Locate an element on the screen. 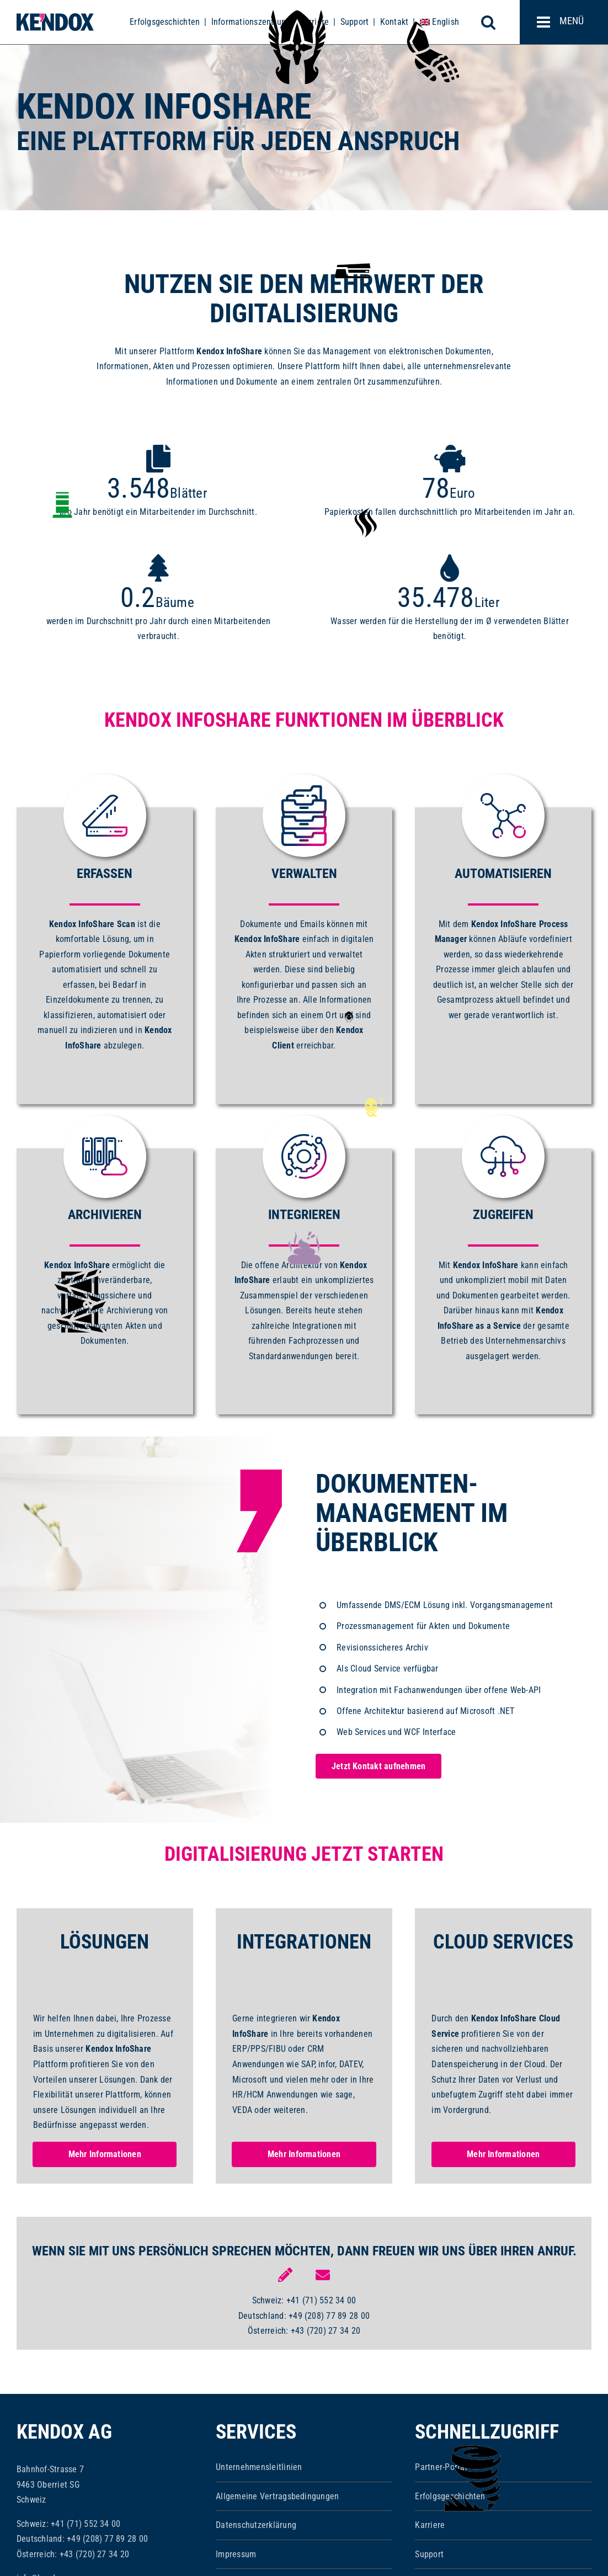 The image size is (608, 2576). indicates a bad or low-quality item in a game is located at coordinates (304, 1248).